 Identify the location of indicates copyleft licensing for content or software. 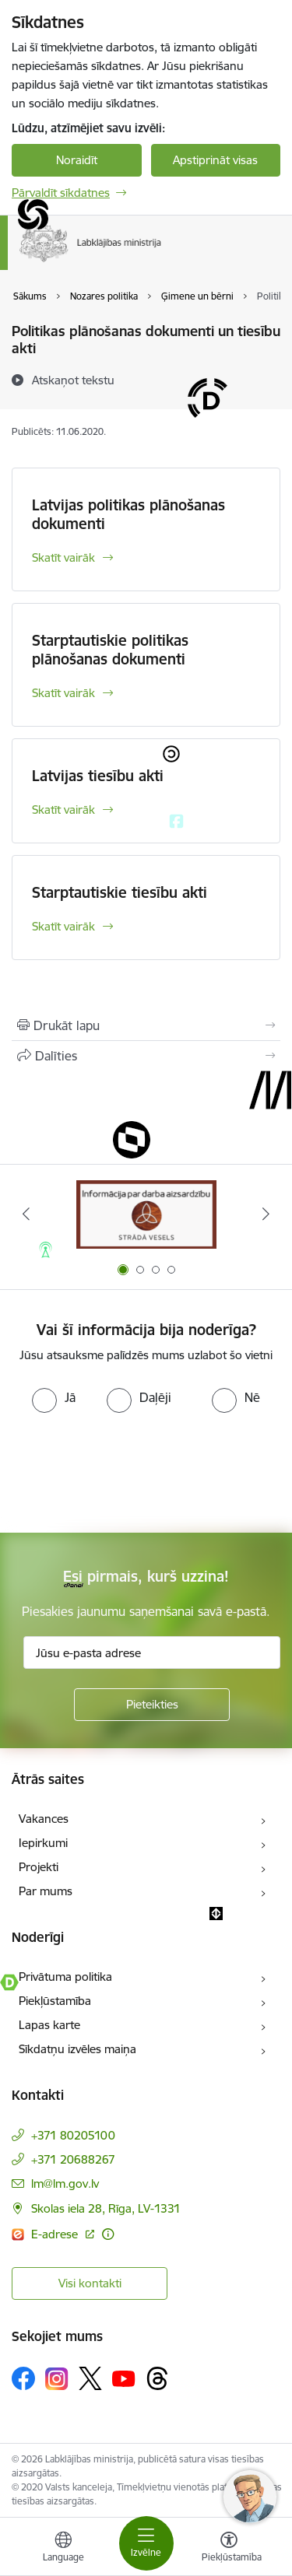
(171, 754).